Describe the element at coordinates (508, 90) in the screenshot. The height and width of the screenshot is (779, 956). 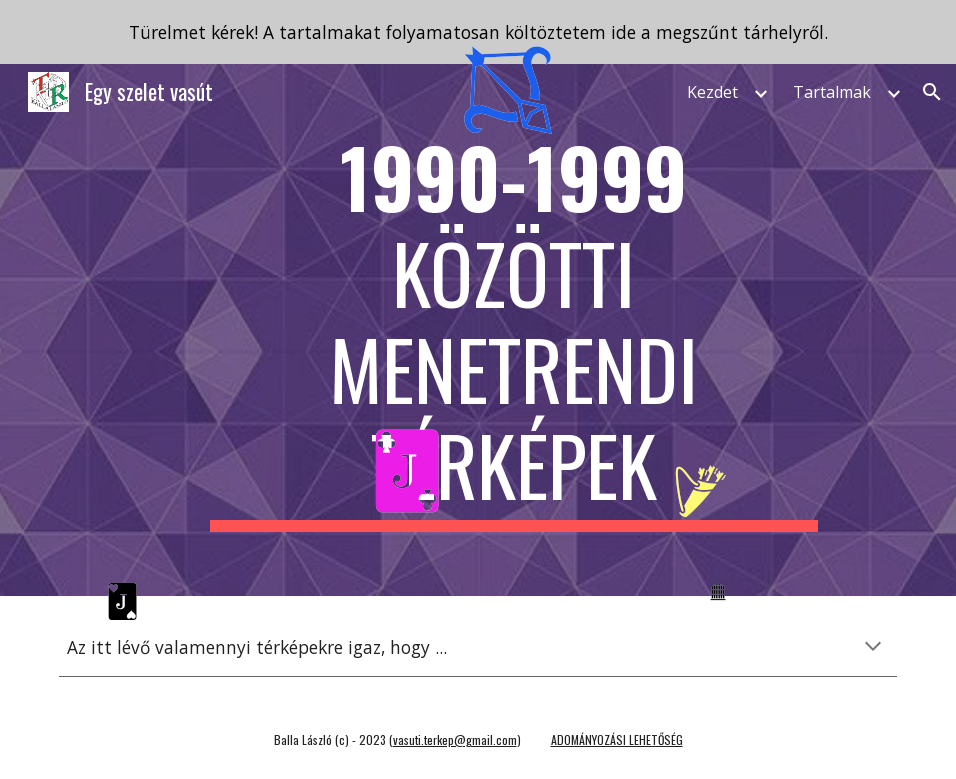
I see `select bow and arrow weapon` at that location.